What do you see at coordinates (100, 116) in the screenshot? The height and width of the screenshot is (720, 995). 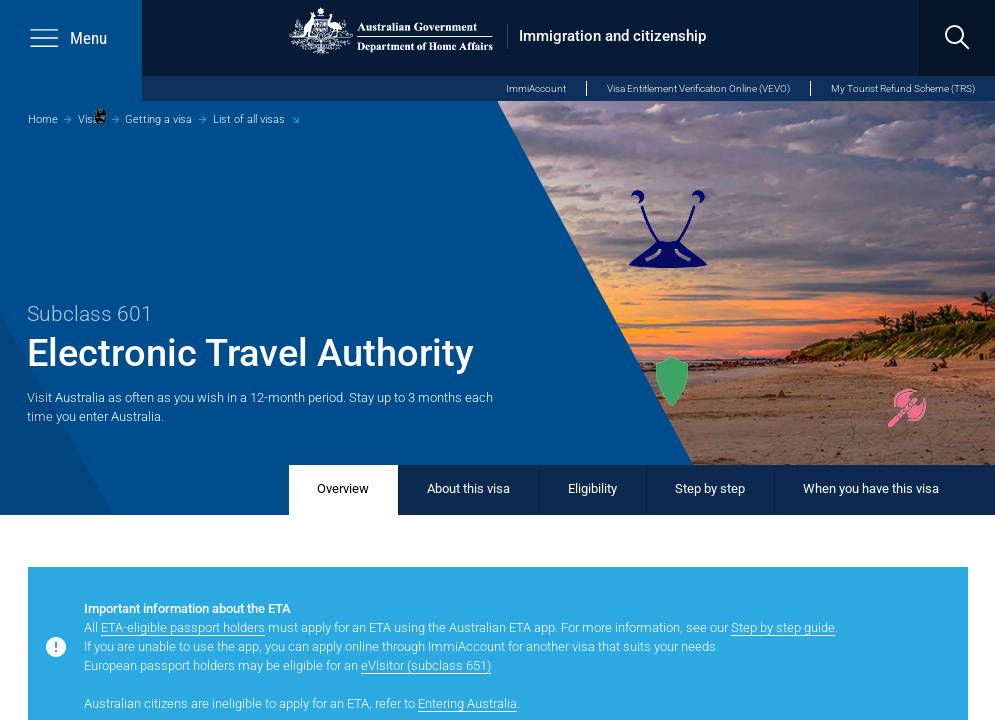 I see `access cyborg or android character options` at bounding box center [100, 116].